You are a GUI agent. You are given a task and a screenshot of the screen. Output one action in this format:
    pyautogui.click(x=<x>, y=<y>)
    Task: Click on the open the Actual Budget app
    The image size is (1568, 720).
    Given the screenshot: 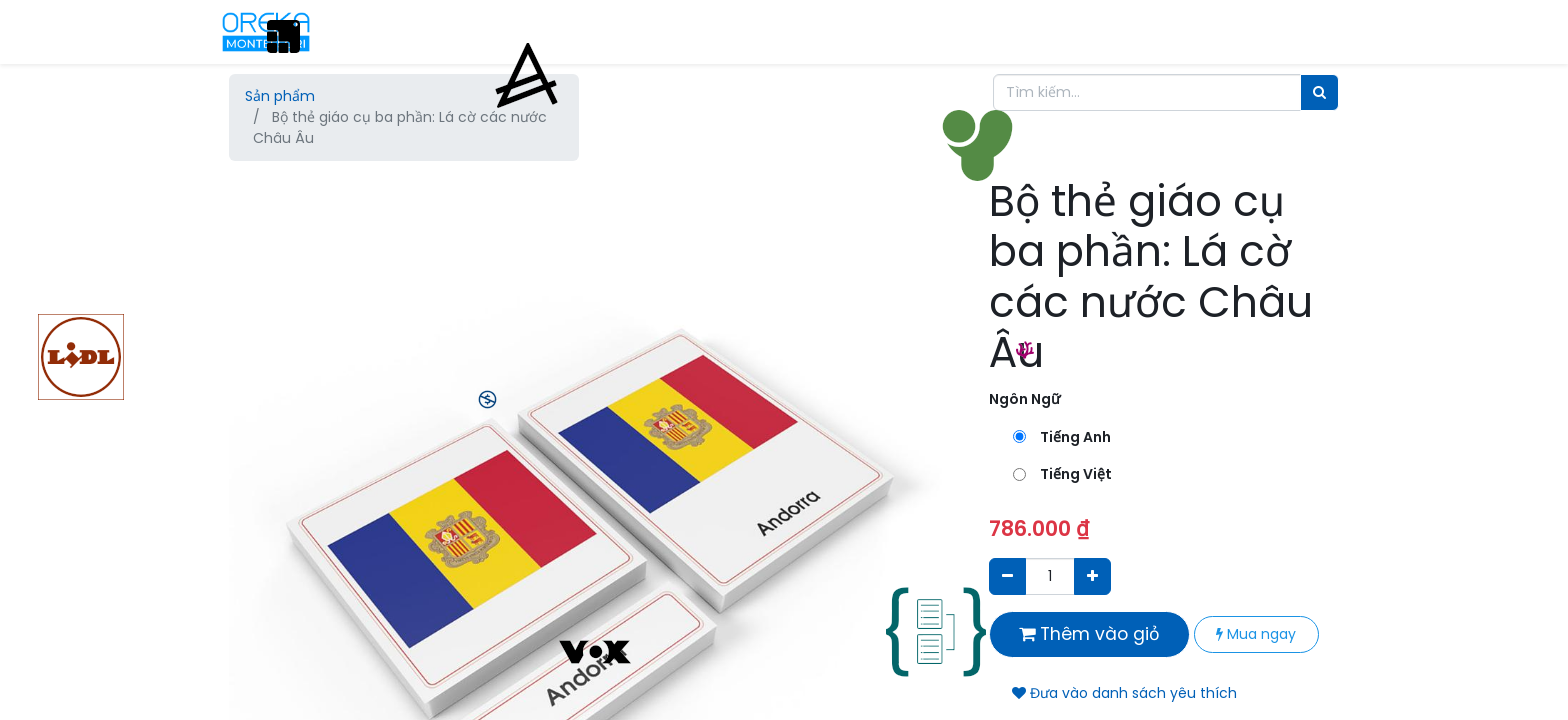 What is the action you would take?
    pyautogui.click(x=526, y=75)
    